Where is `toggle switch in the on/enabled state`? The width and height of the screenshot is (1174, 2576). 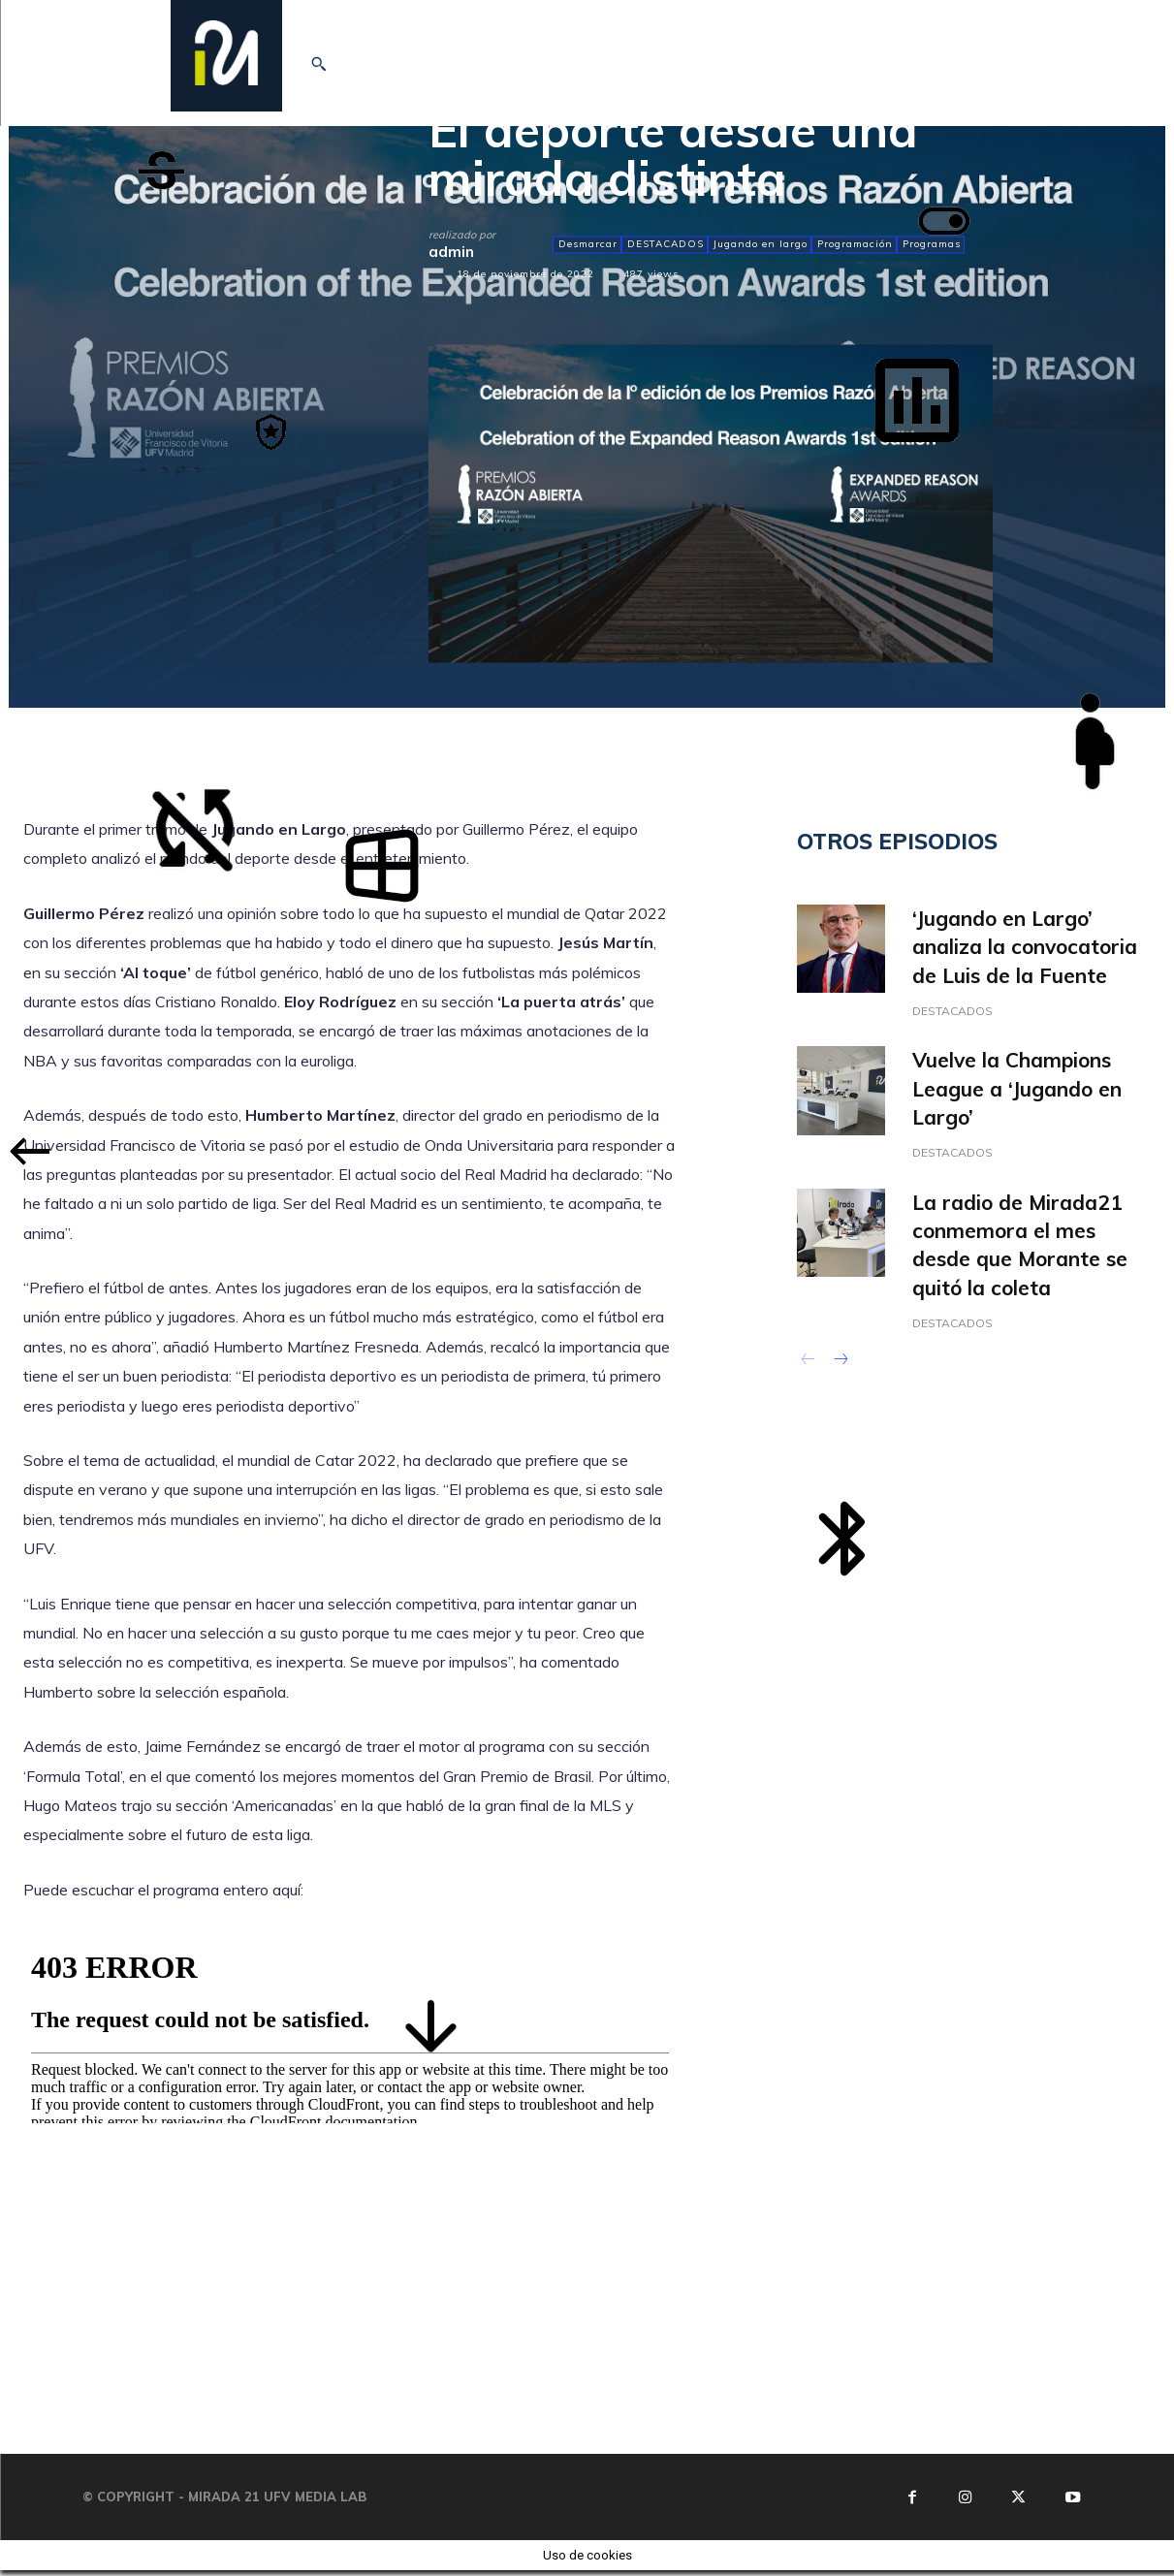 toggle switch in the on/enabled state is located at coordinates (944, 221).